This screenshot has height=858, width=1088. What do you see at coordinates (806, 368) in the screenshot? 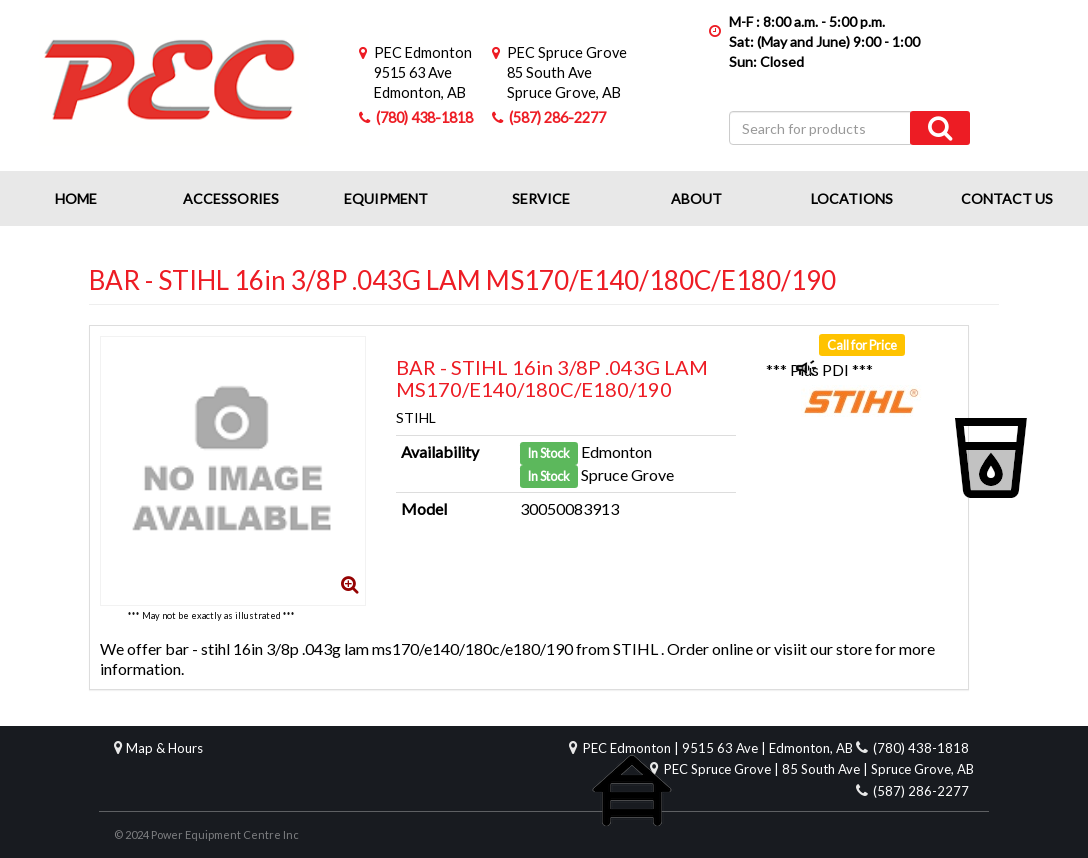
I see `make an announcement or broadcast` at bounding box center [806, 368].